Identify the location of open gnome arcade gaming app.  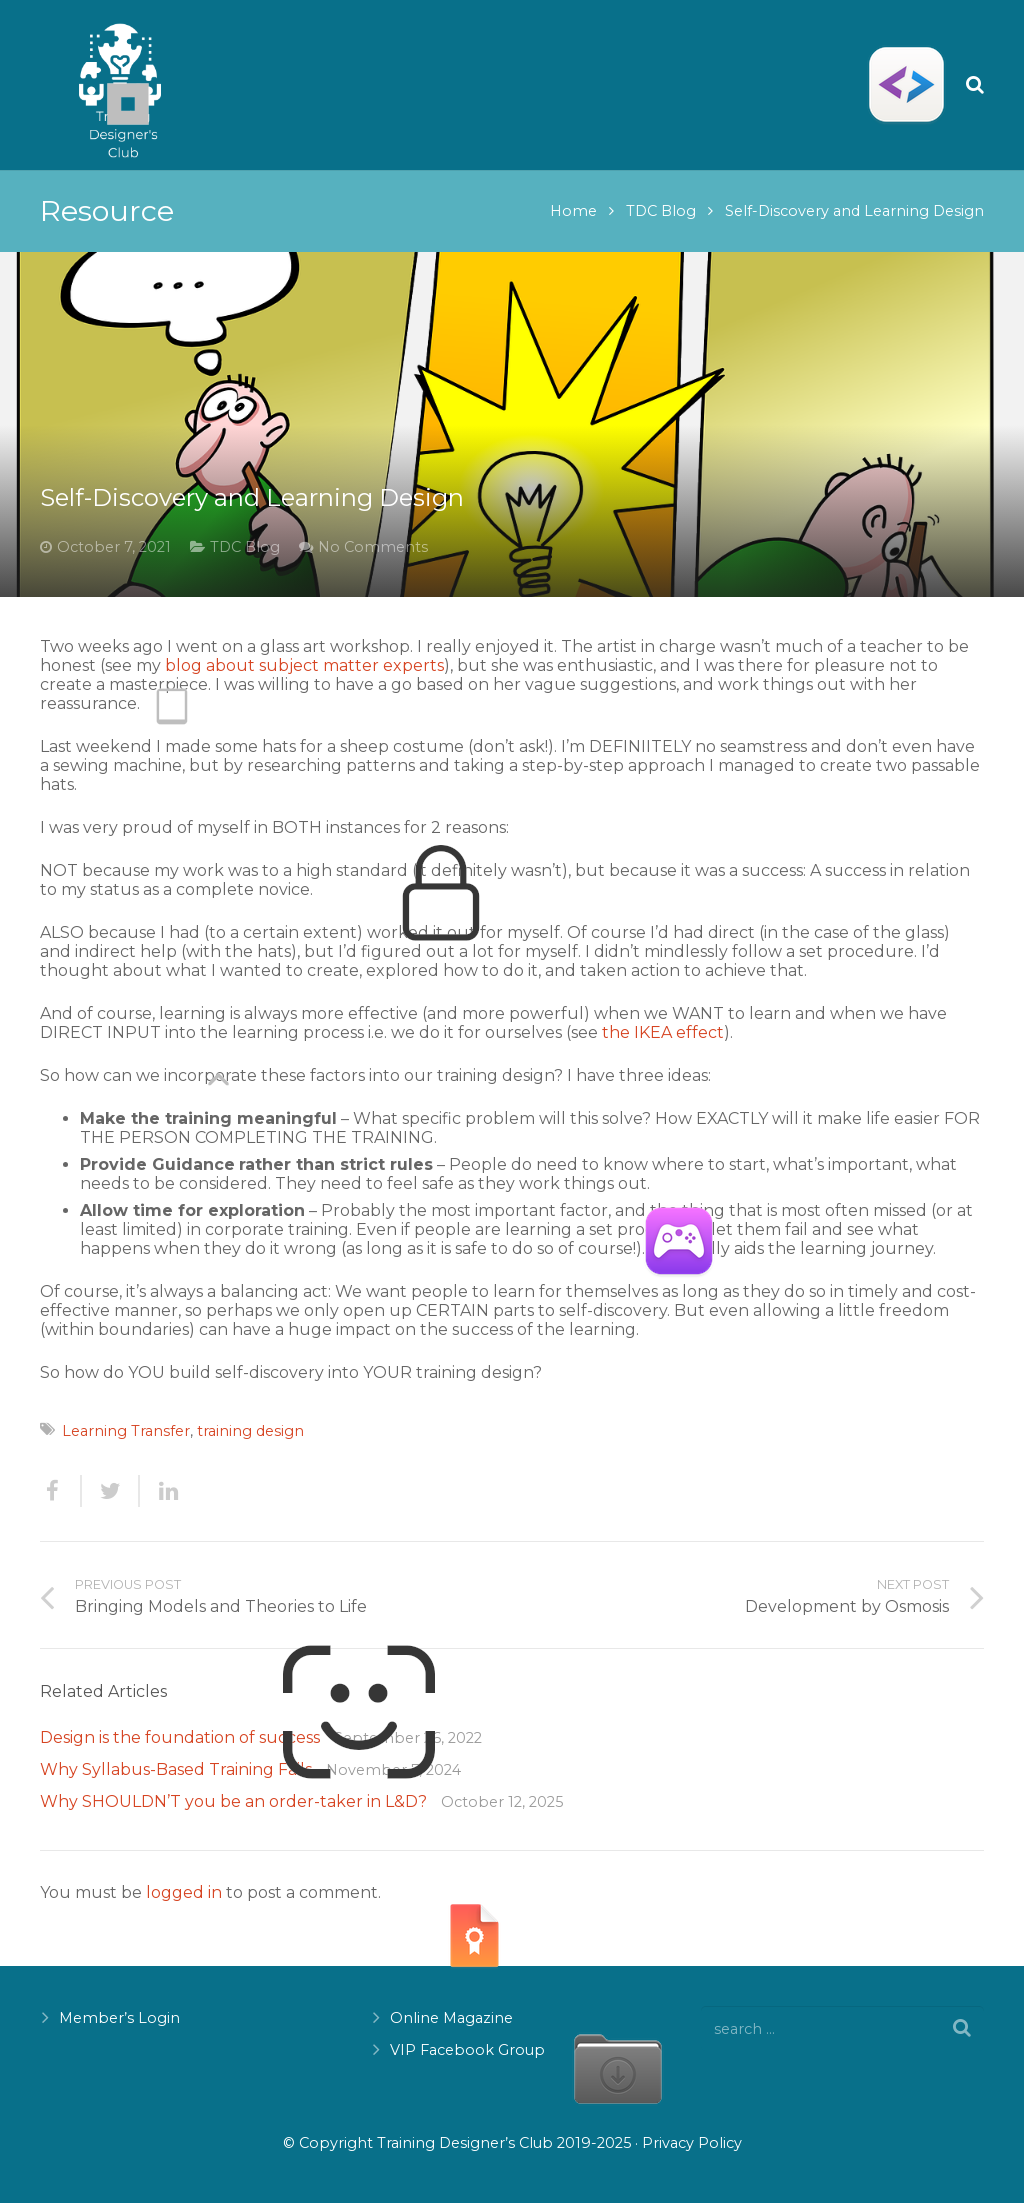
(679, 1241).